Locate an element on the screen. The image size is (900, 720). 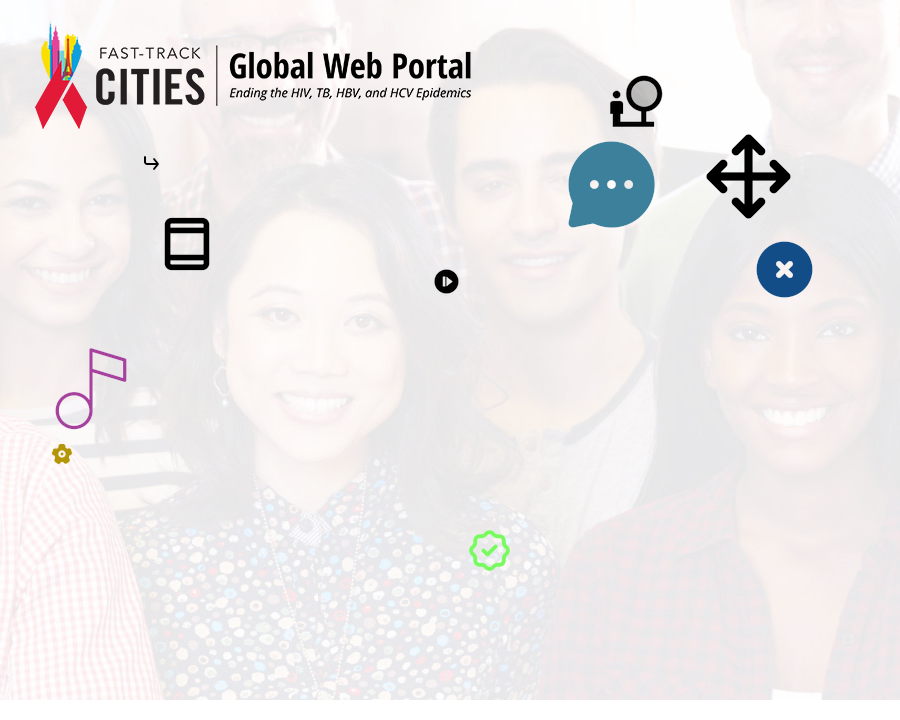
navigate to sub-item or nested content is located at coordinates (151, 163).